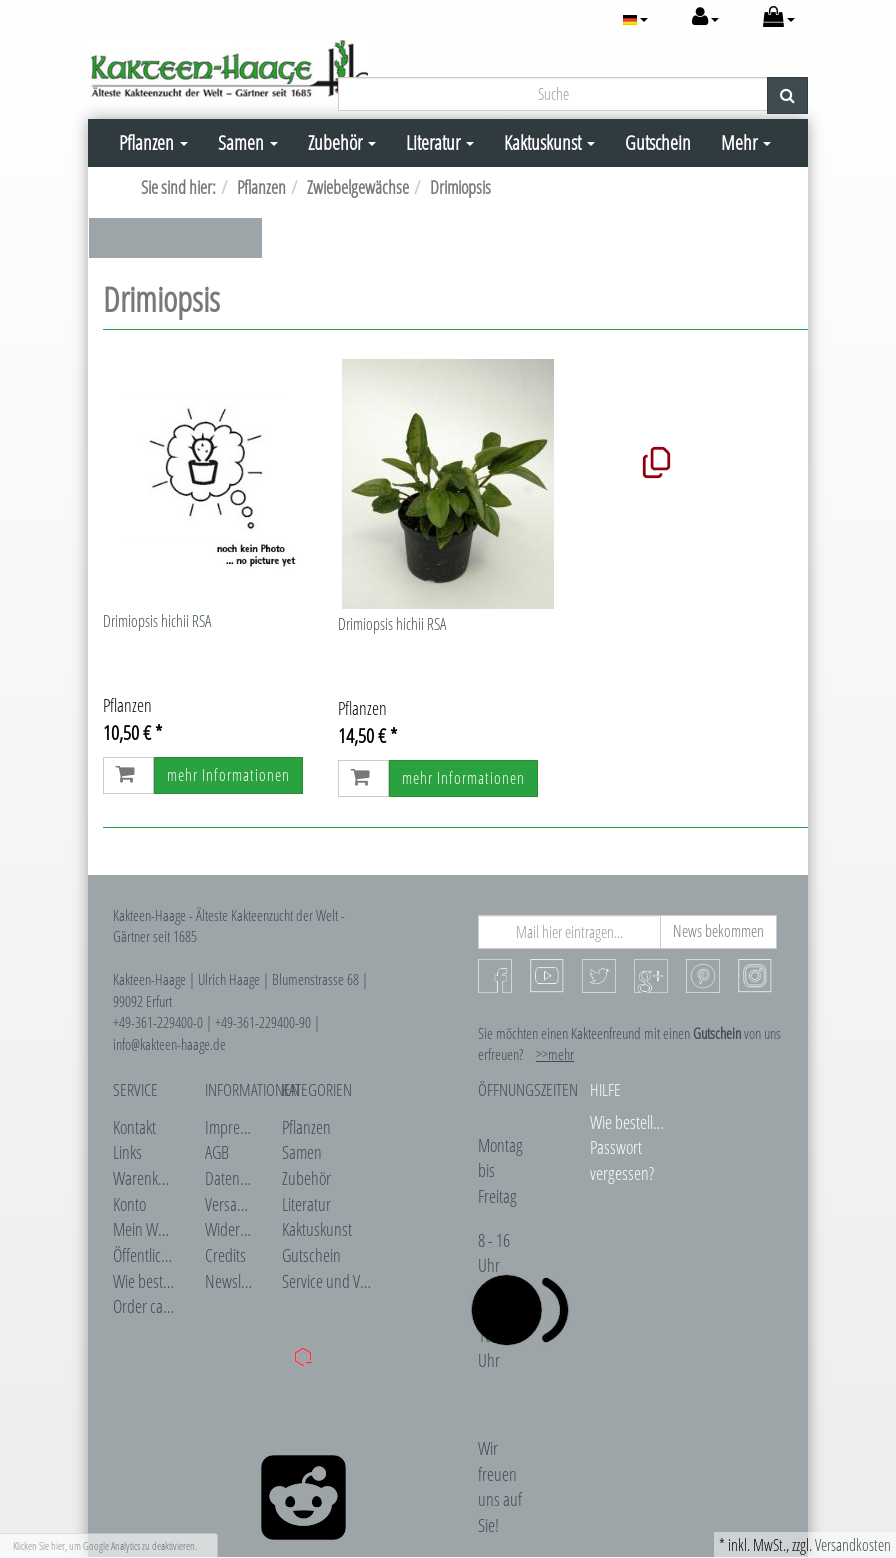 This screenshot has height=1558, width=896. Describe the element at coordinates (656, 462) in the screenshot. I see `copy to clipboard` at that location.